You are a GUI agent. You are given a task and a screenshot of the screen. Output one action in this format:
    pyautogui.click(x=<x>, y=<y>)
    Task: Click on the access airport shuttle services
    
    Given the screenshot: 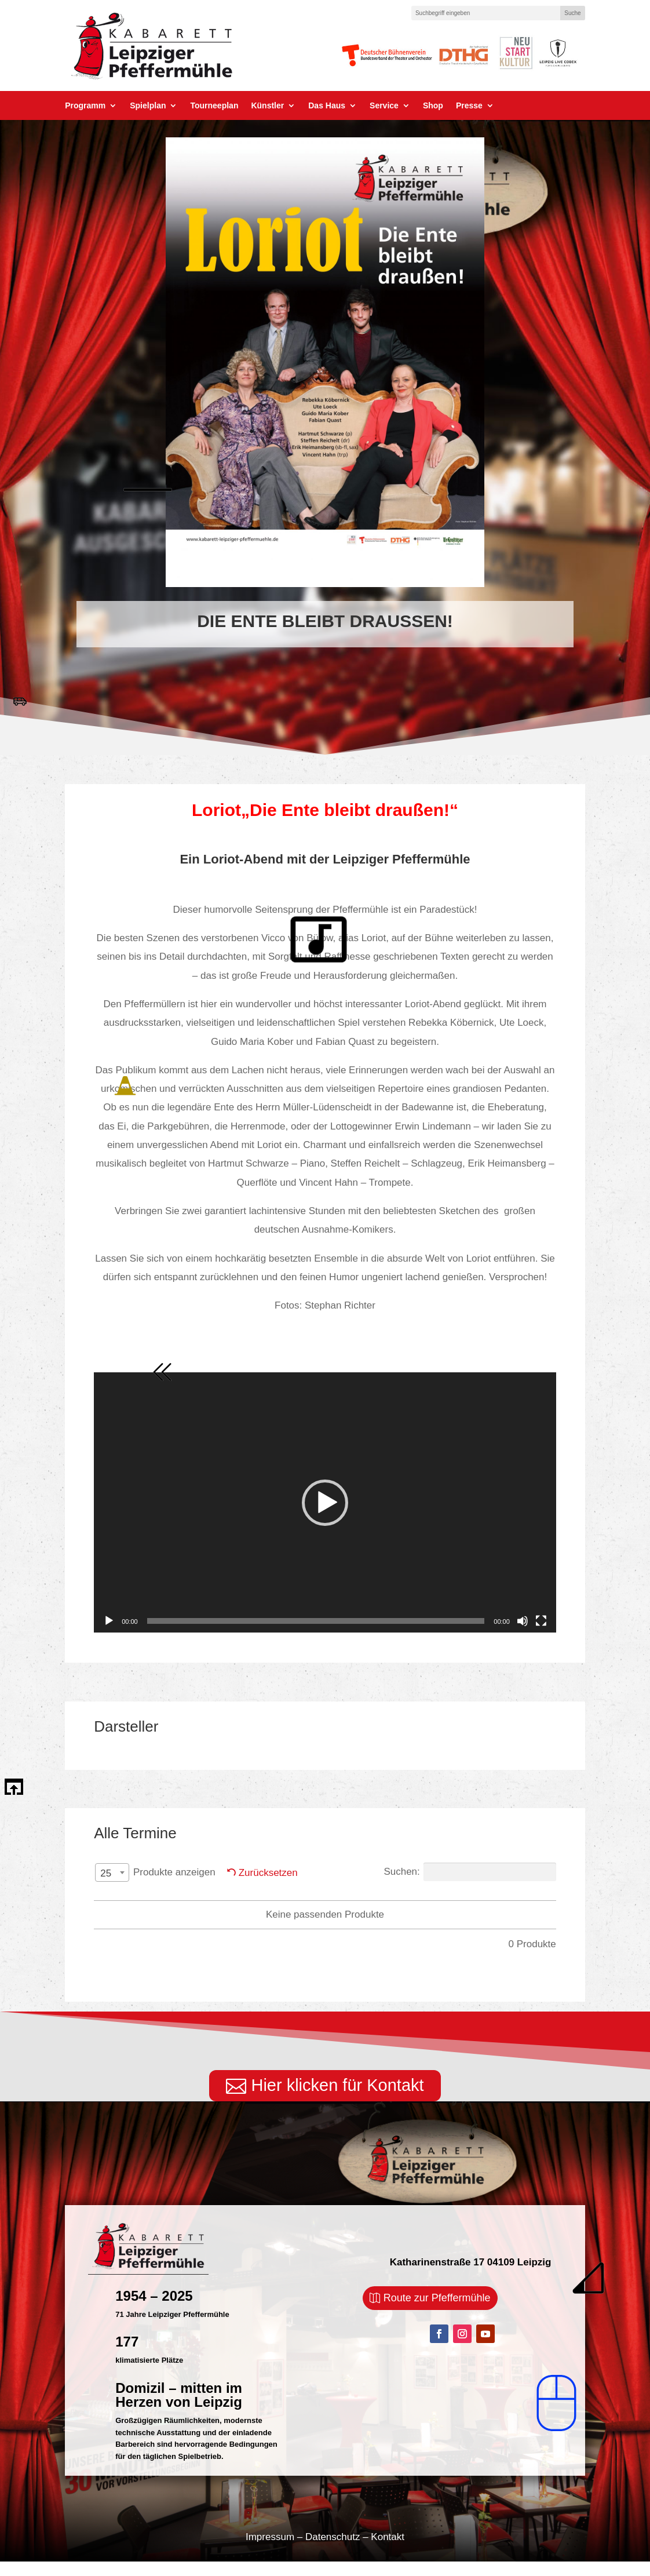 What is the action you would take?
    pyautogui.click(x=20, y=701)
    